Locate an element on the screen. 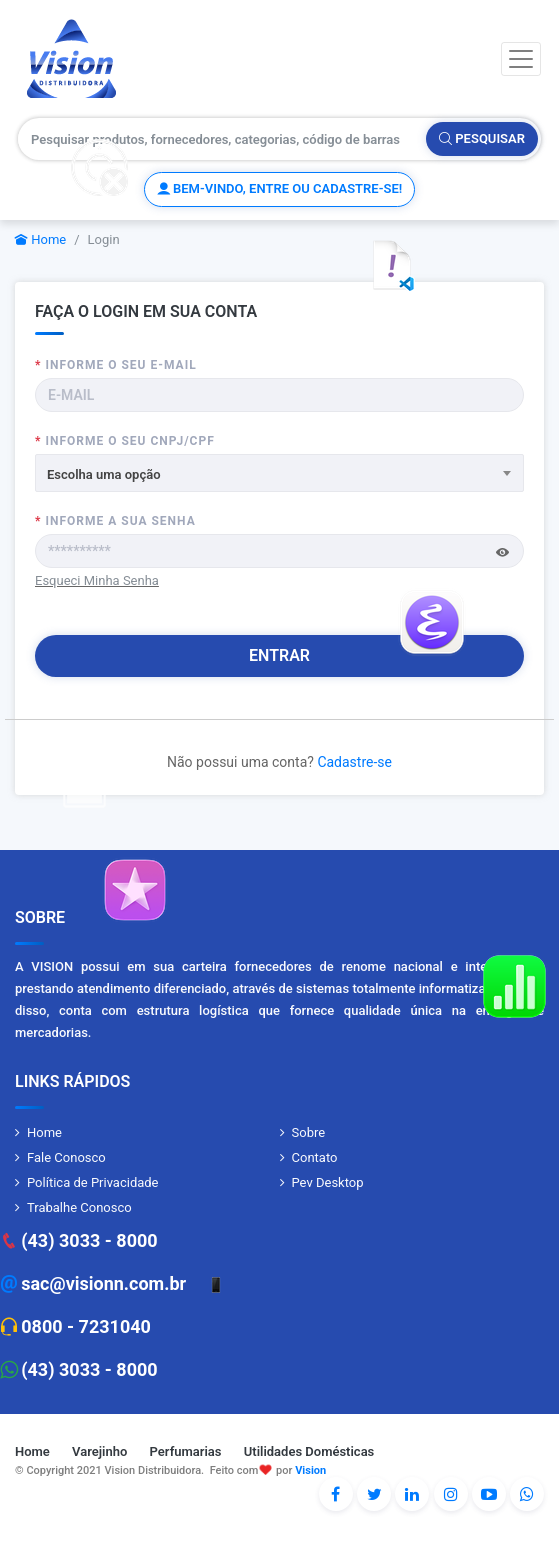  open emacs text editor is located at coordinates (432, 622).